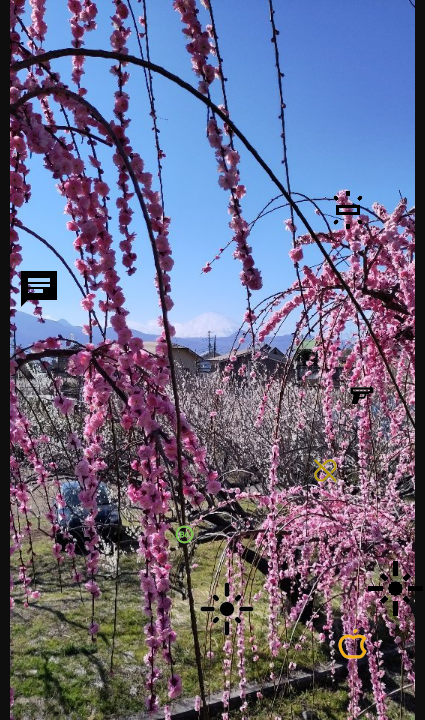 Image resolution: width=425 pixels, height=720 pixels. What do you see at coordinates (353, 645) in the screenshot?
I see `apple company logo or branding` at bounding box center [353, 645].